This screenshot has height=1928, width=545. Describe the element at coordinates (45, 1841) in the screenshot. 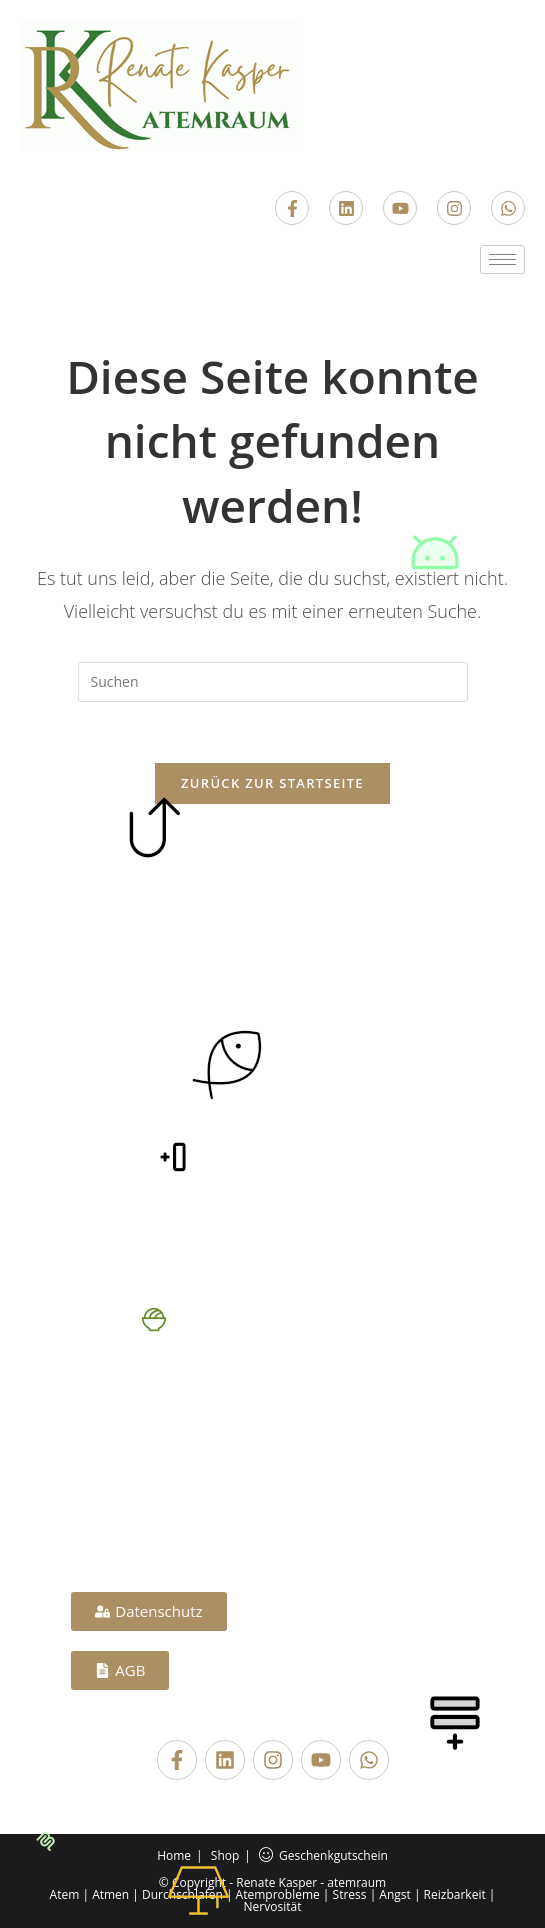

I see `access model context protocol settings` at that location.